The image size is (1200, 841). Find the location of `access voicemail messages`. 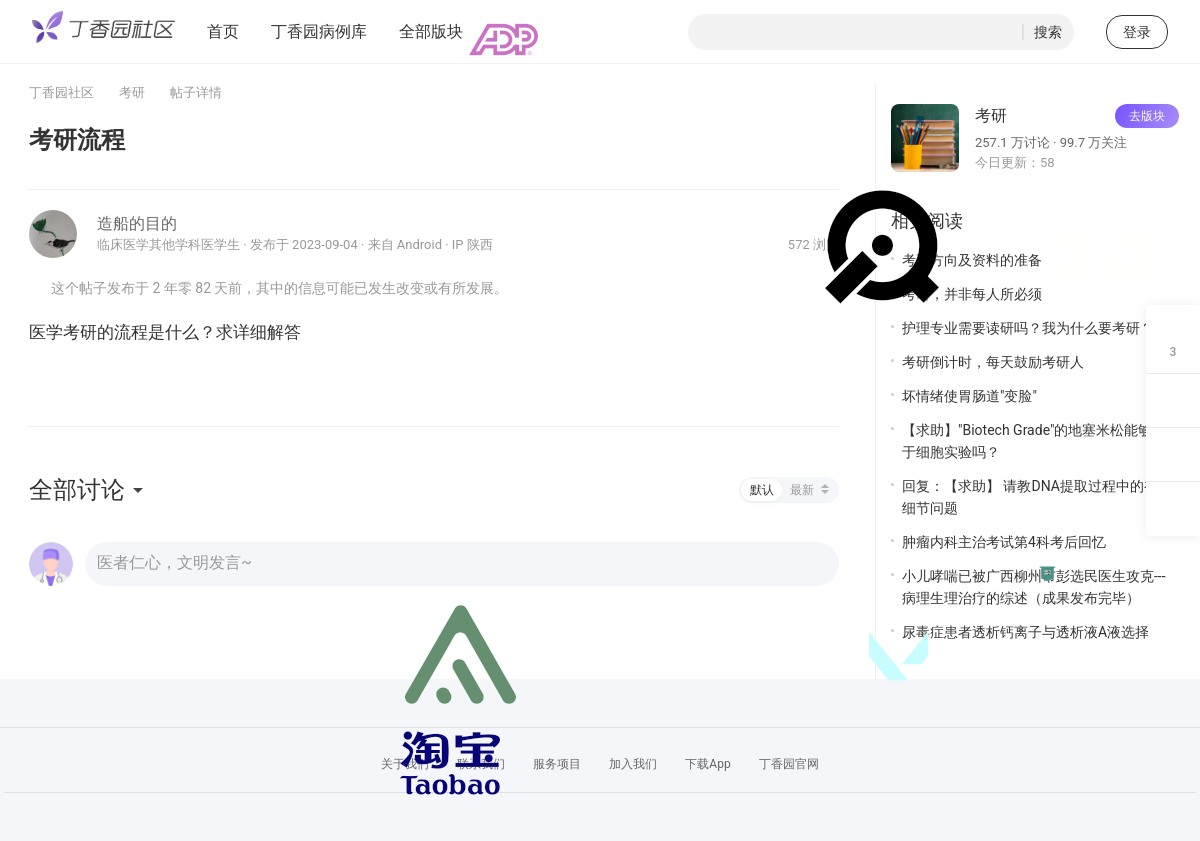

access voicemail messages is located at coordinates (1100, 261).